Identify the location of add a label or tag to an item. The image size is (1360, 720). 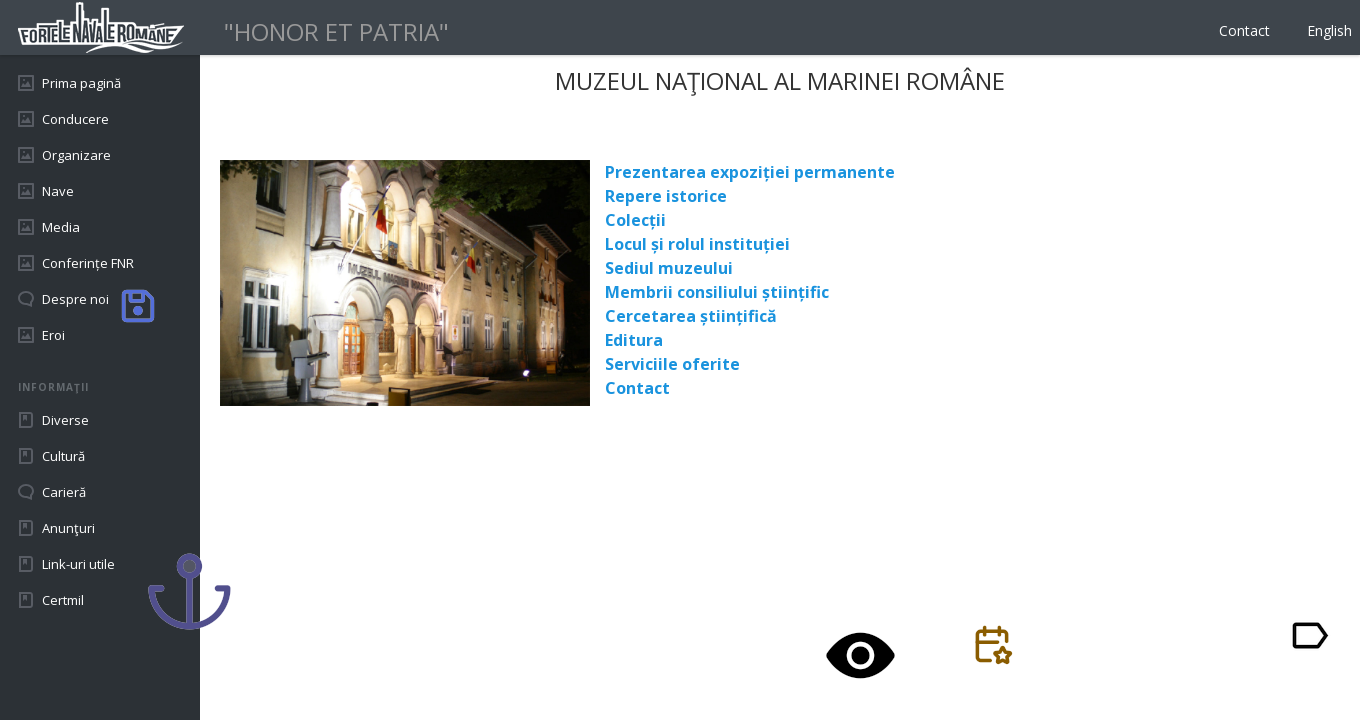
(1309, 635).